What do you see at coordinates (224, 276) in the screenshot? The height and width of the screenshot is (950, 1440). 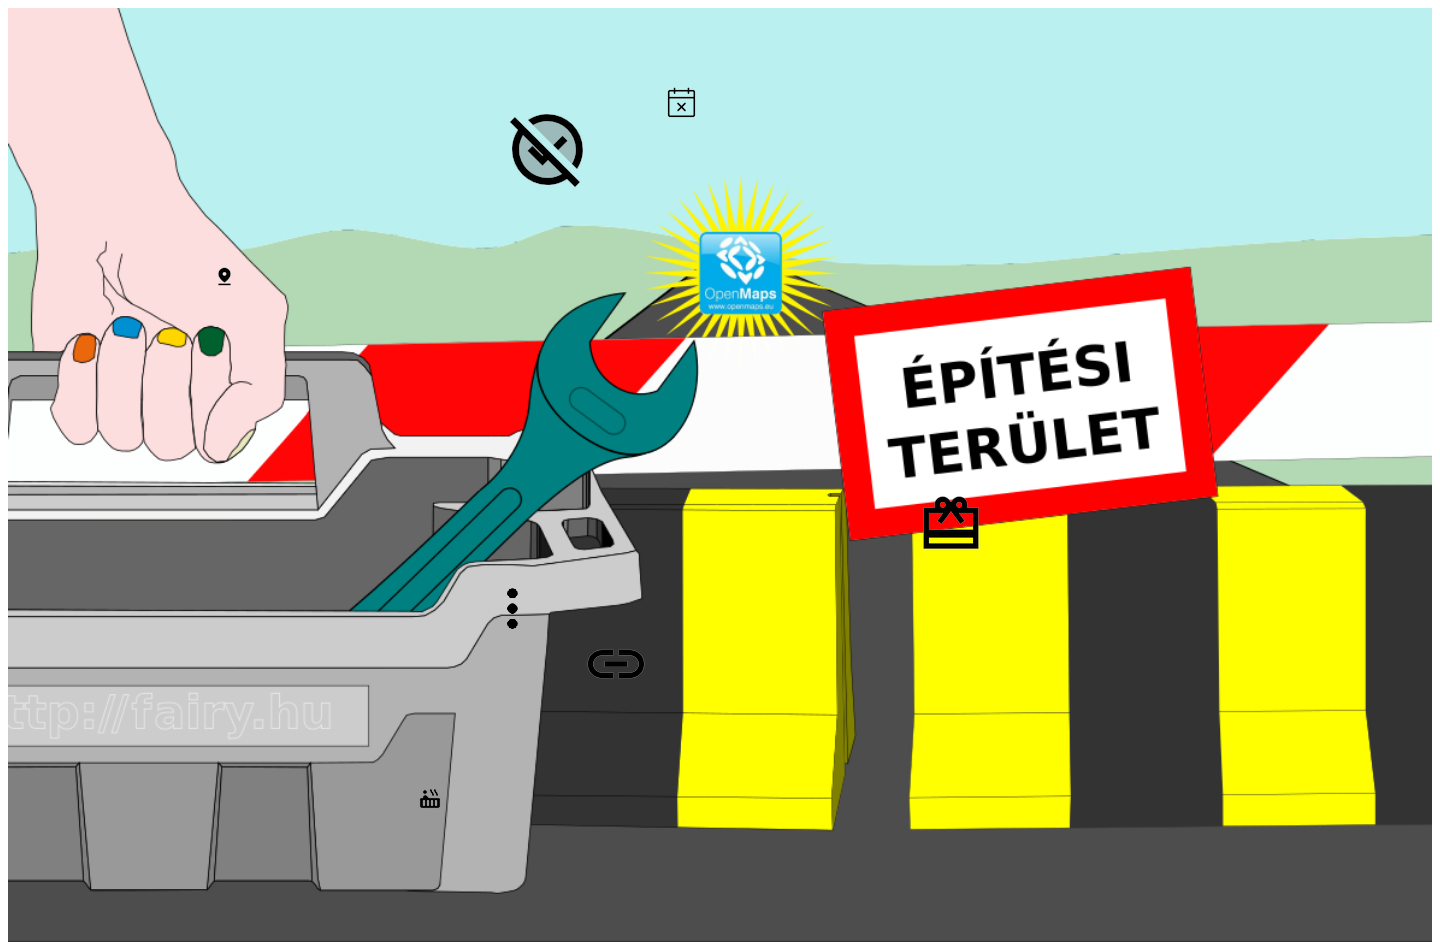 I see `drop a pin to mark a location` at bounding box center [224, 276].